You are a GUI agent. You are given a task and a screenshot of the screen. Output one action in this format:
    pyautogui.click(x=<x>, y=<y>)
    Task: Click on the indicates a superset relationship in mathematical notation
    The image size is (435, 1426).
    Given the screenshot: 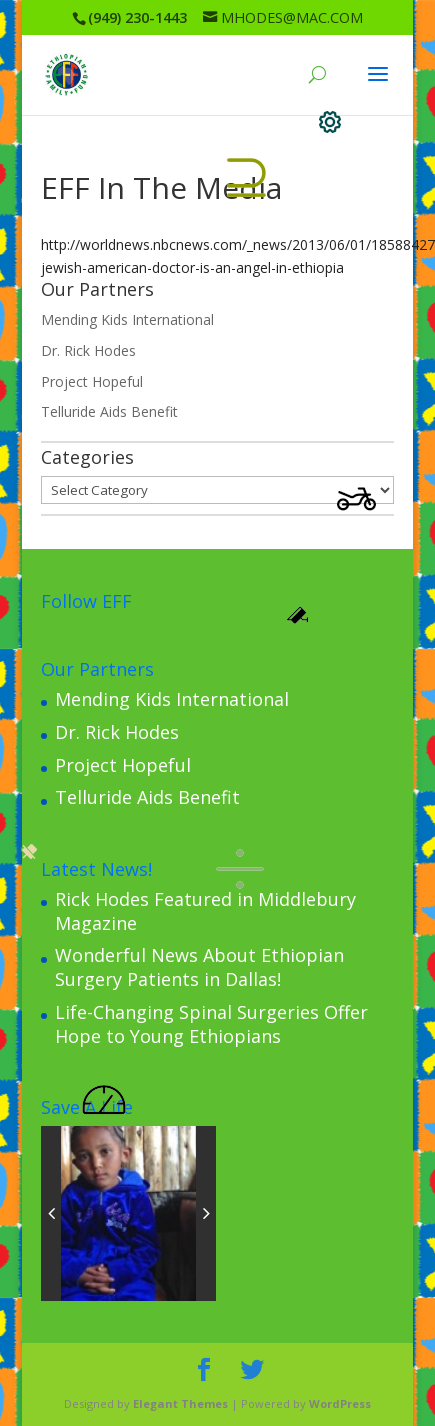 What is the action you would take?
    pyautogui.click(x=245, y=178)
    